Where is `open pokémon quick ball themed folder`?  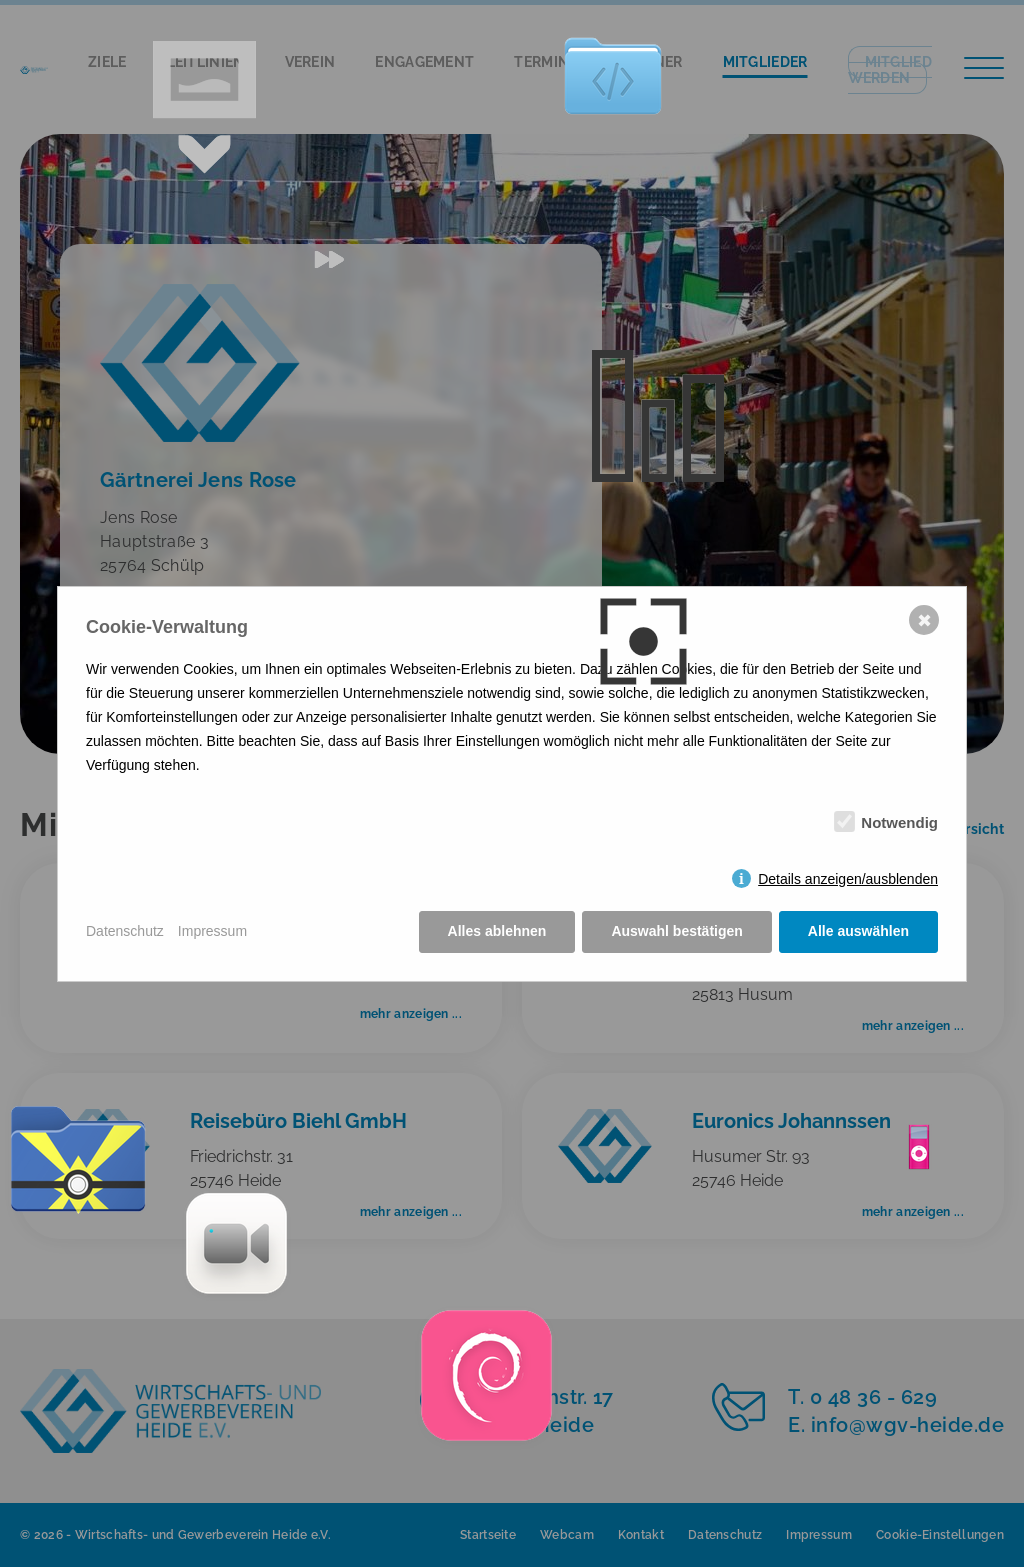 open pokémon quick ball themed folder is located at coordinates (77, 1162).